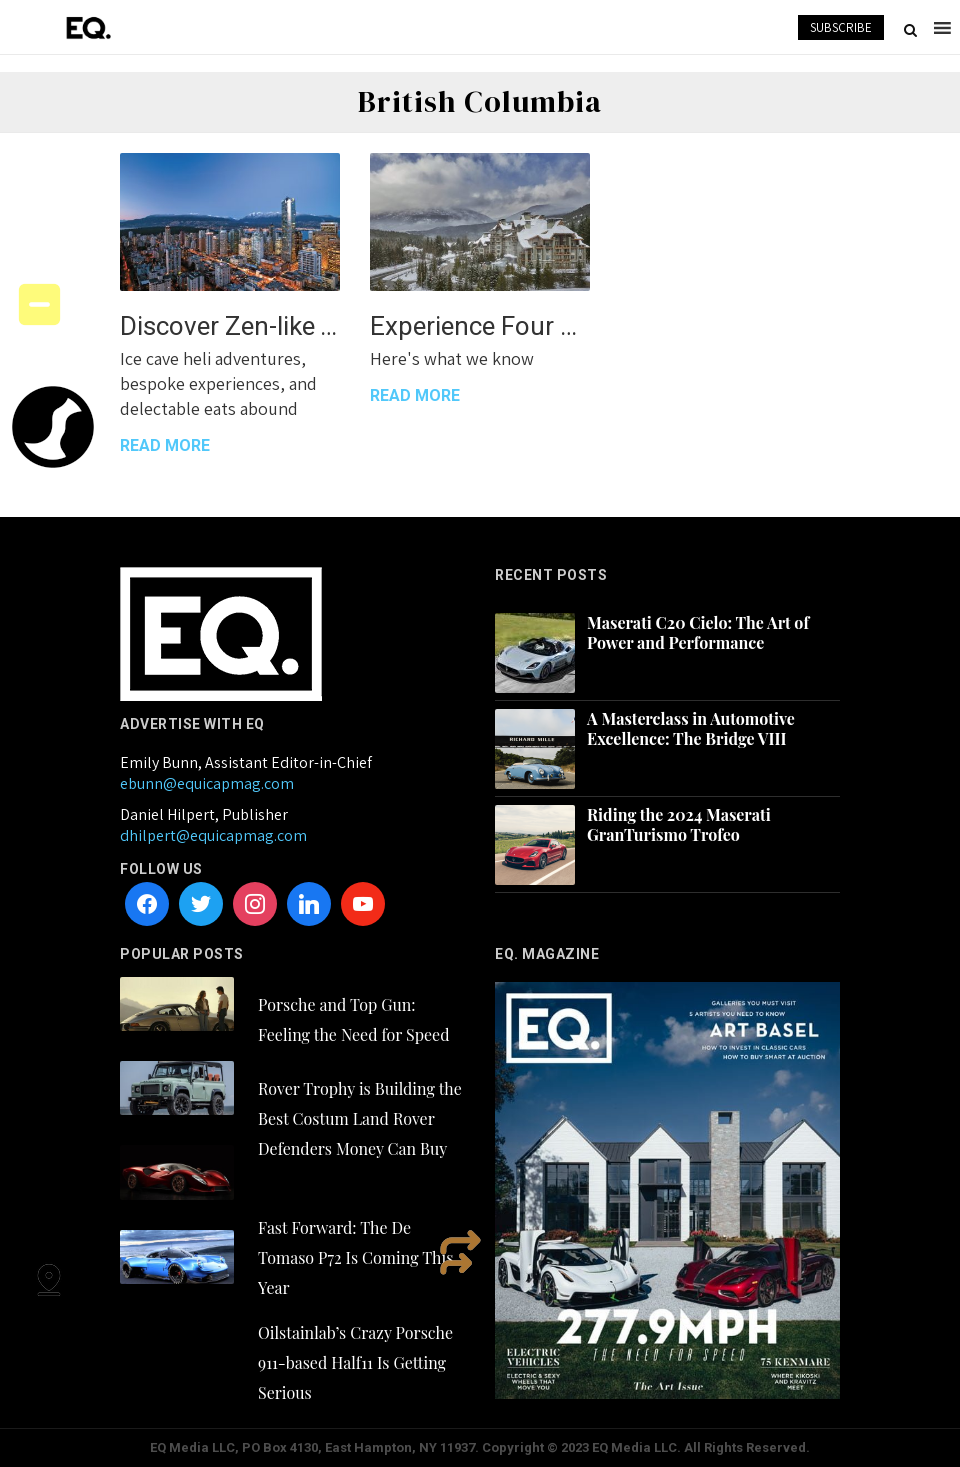 This screenshot has width=960, height=1467. I want to click on redirect or forward multiple items, so click(460, 1254).